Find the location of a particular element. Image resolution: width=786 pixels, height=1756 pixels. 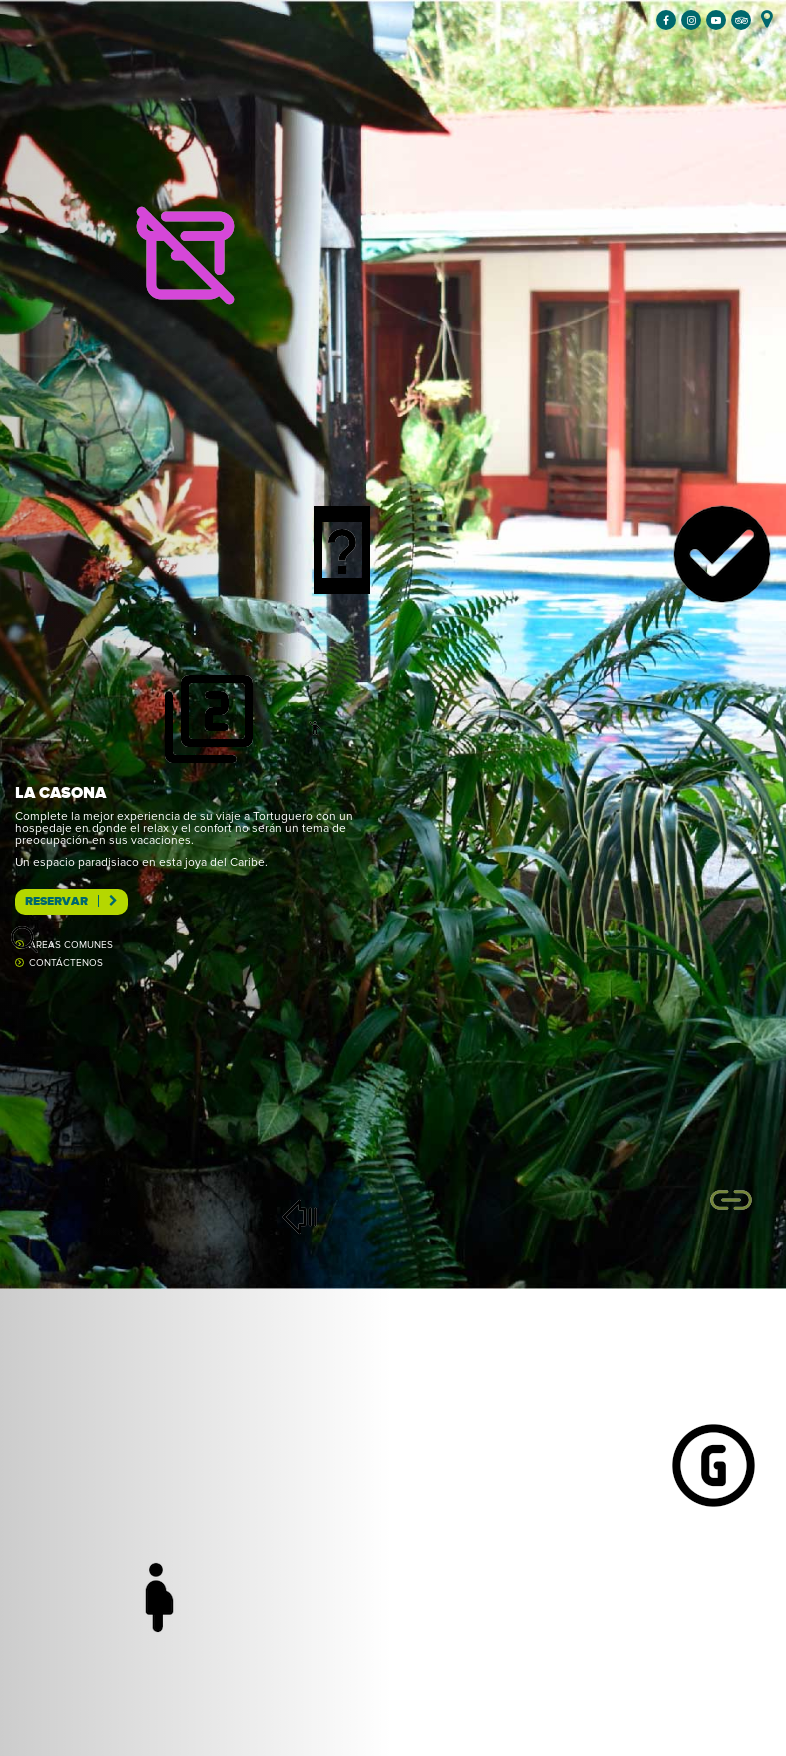

disable archive functionality is located at coordinates (185, 255).